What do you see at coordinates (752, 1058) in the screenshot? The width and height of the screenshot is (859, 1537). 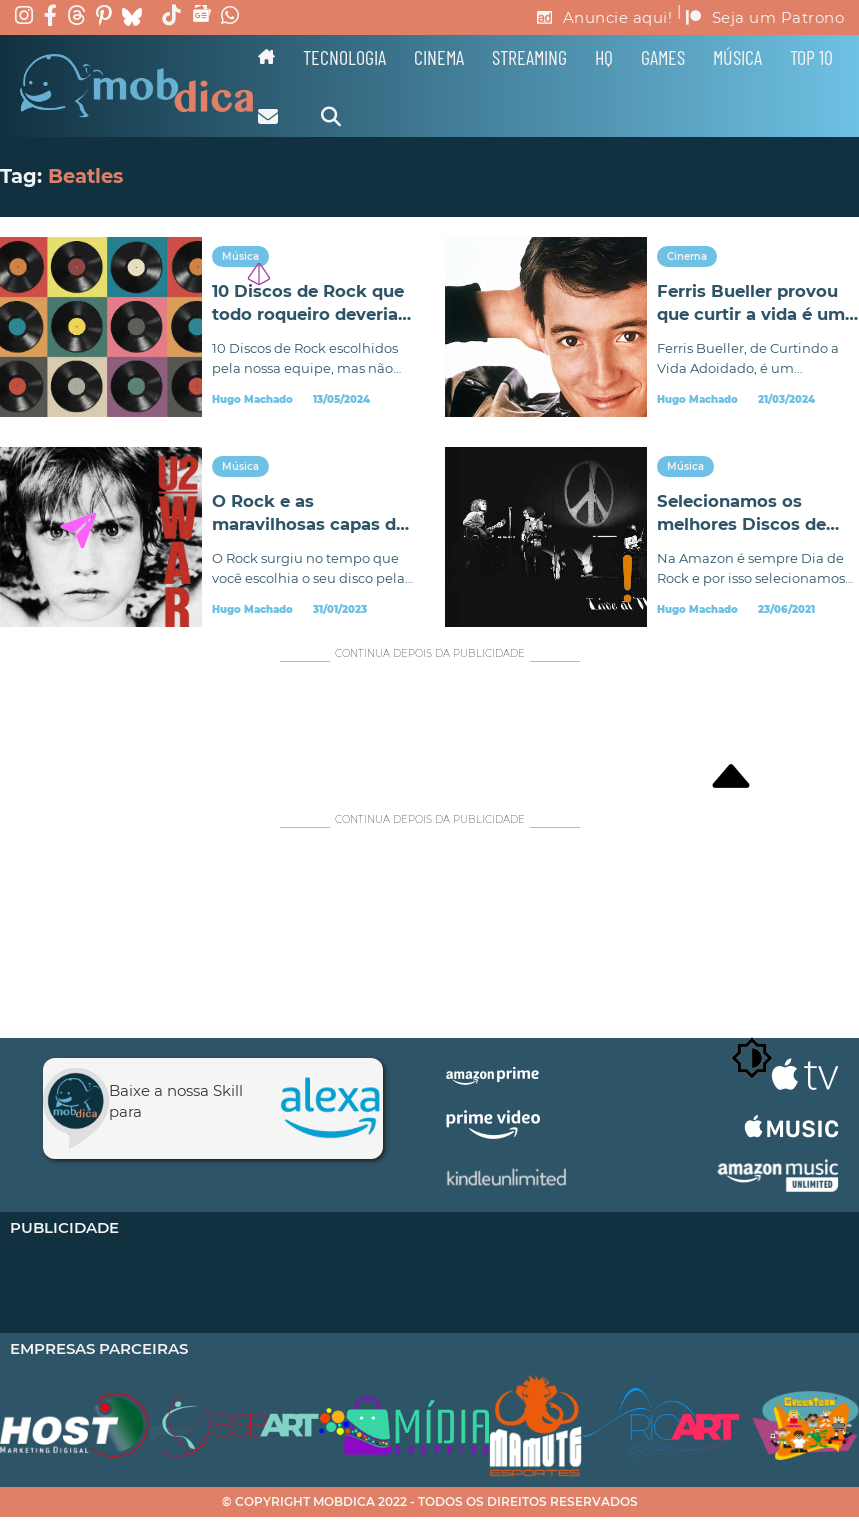 I see `adjust screen brightness settings` at bounding box center [752, 1058].